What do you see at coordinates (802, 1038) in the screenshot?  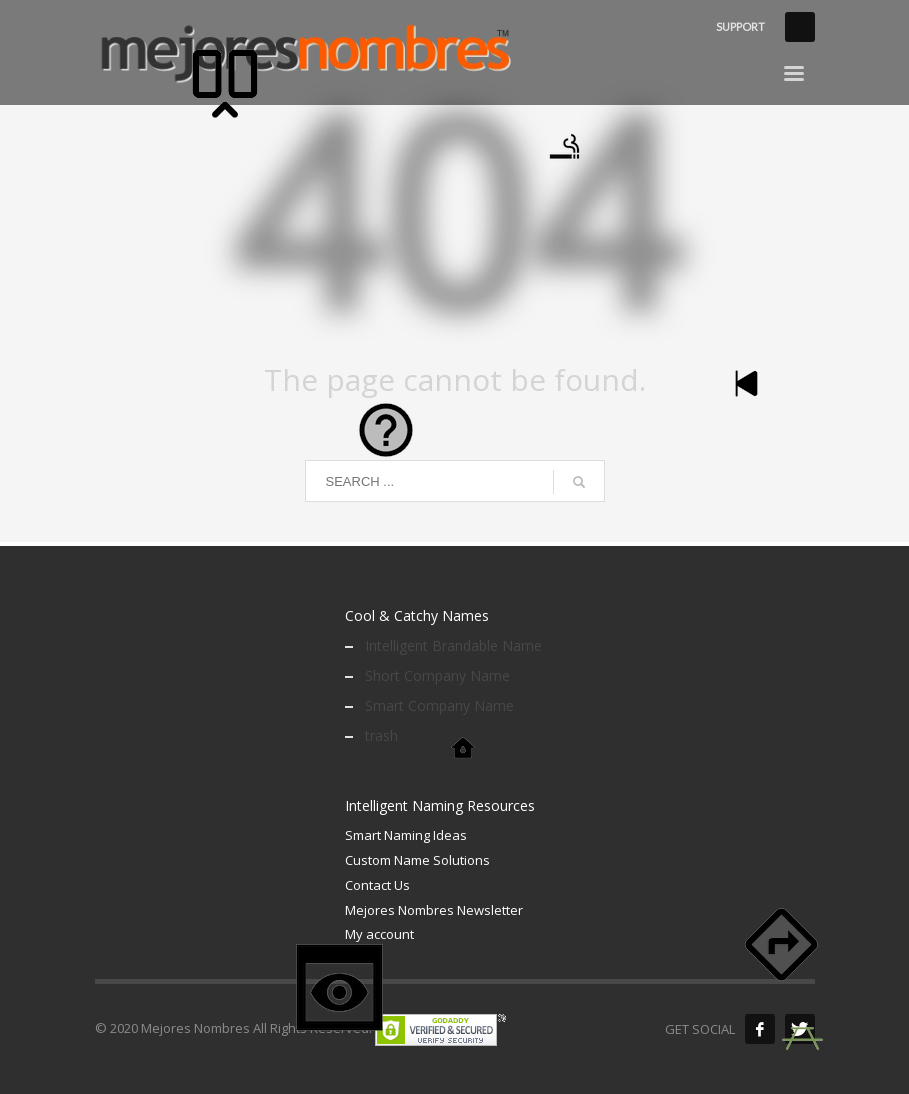 I see `find nearby picnic areas or rest stops` at bounding box center [802, 1038].